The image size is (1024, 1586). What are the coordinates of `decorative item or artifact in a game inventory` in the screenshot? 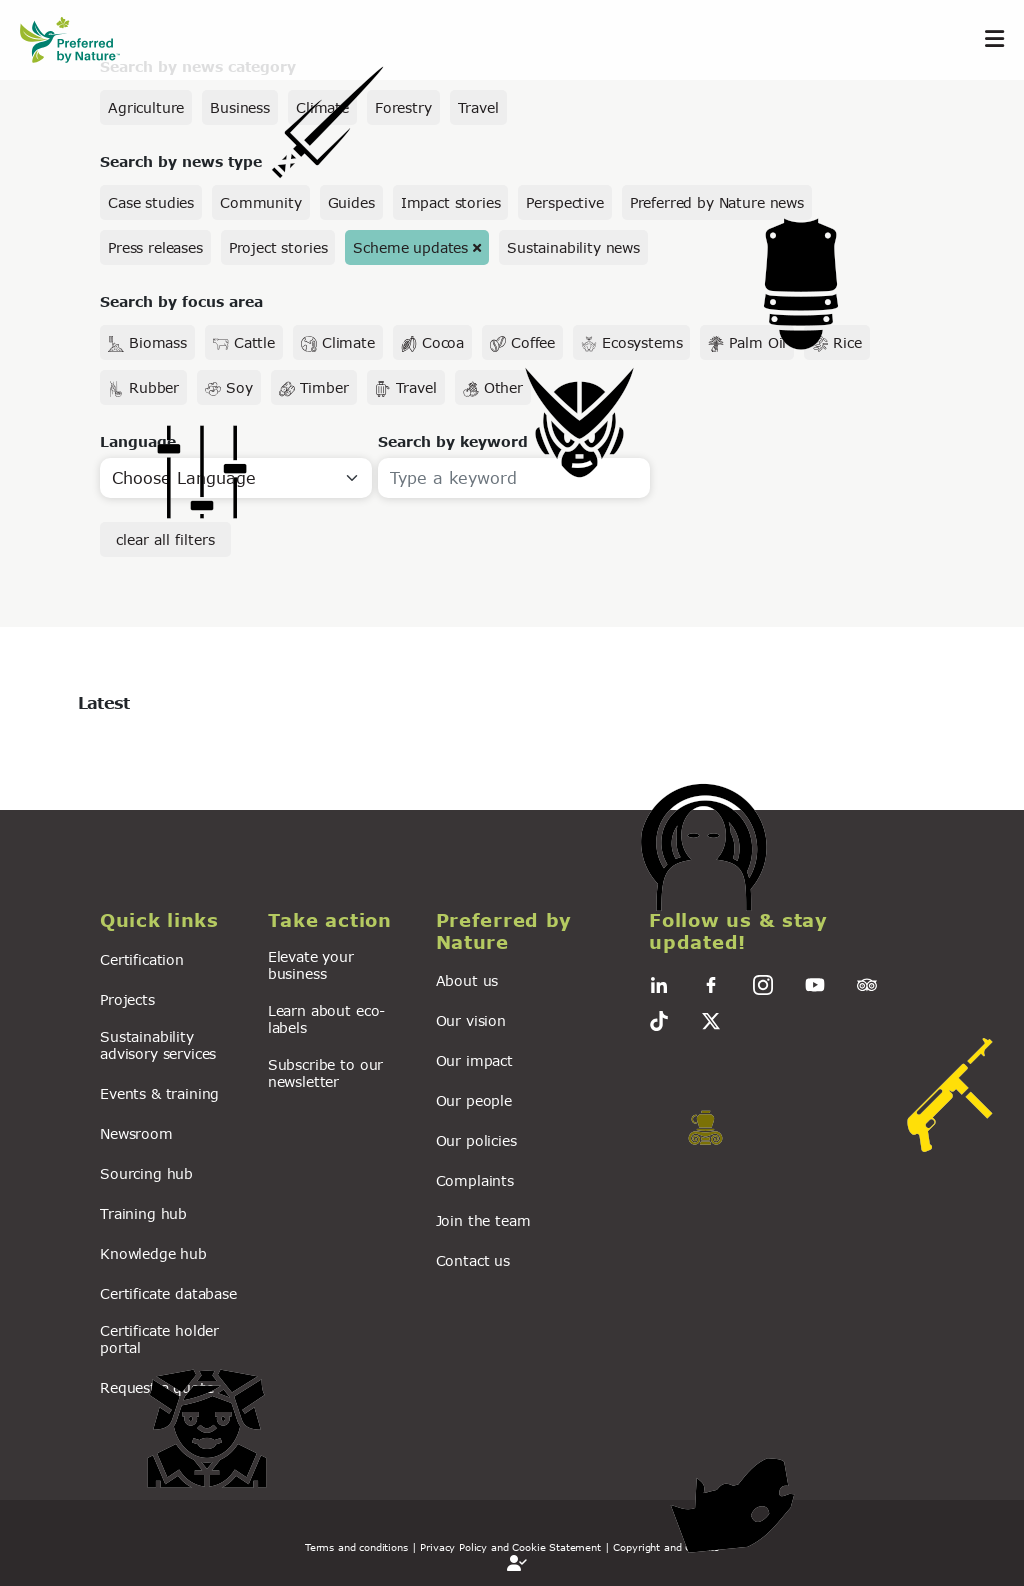 It's located at (705, 1127).